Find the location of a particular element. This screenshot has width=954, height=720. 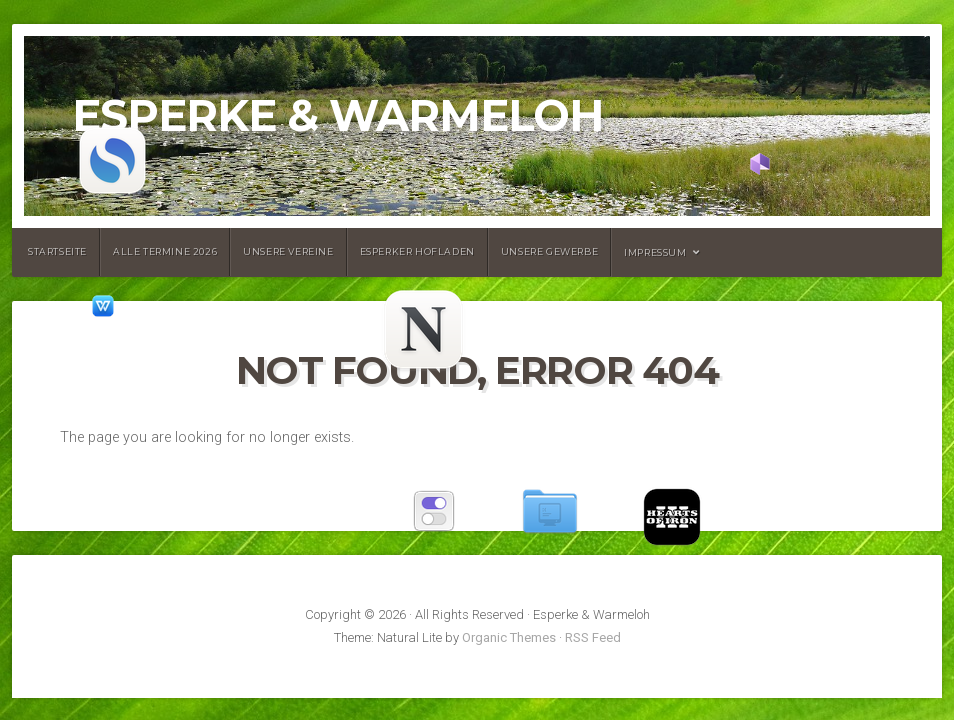

open desktop preferences or settings is located at coordinates (434, 511).